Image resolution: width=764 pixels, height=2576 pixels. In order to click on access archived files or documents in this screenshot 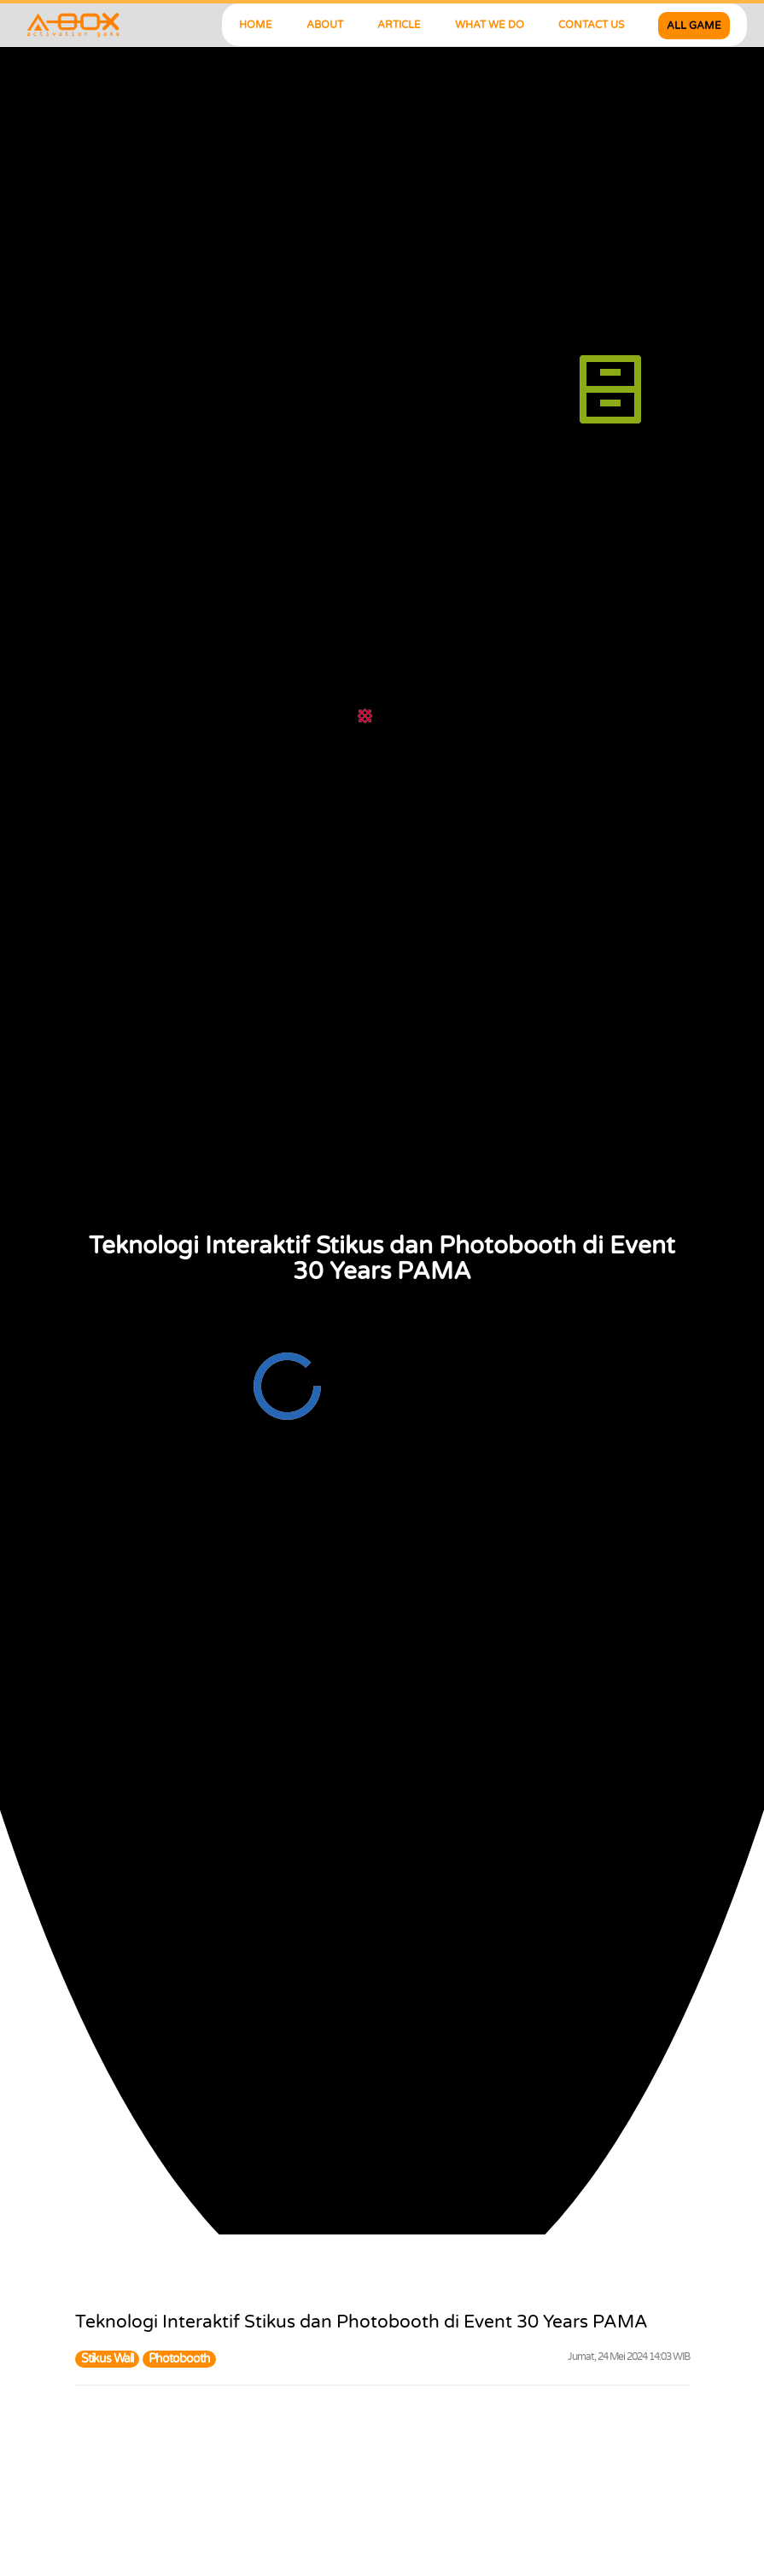, I will do `click(610, 389)`.